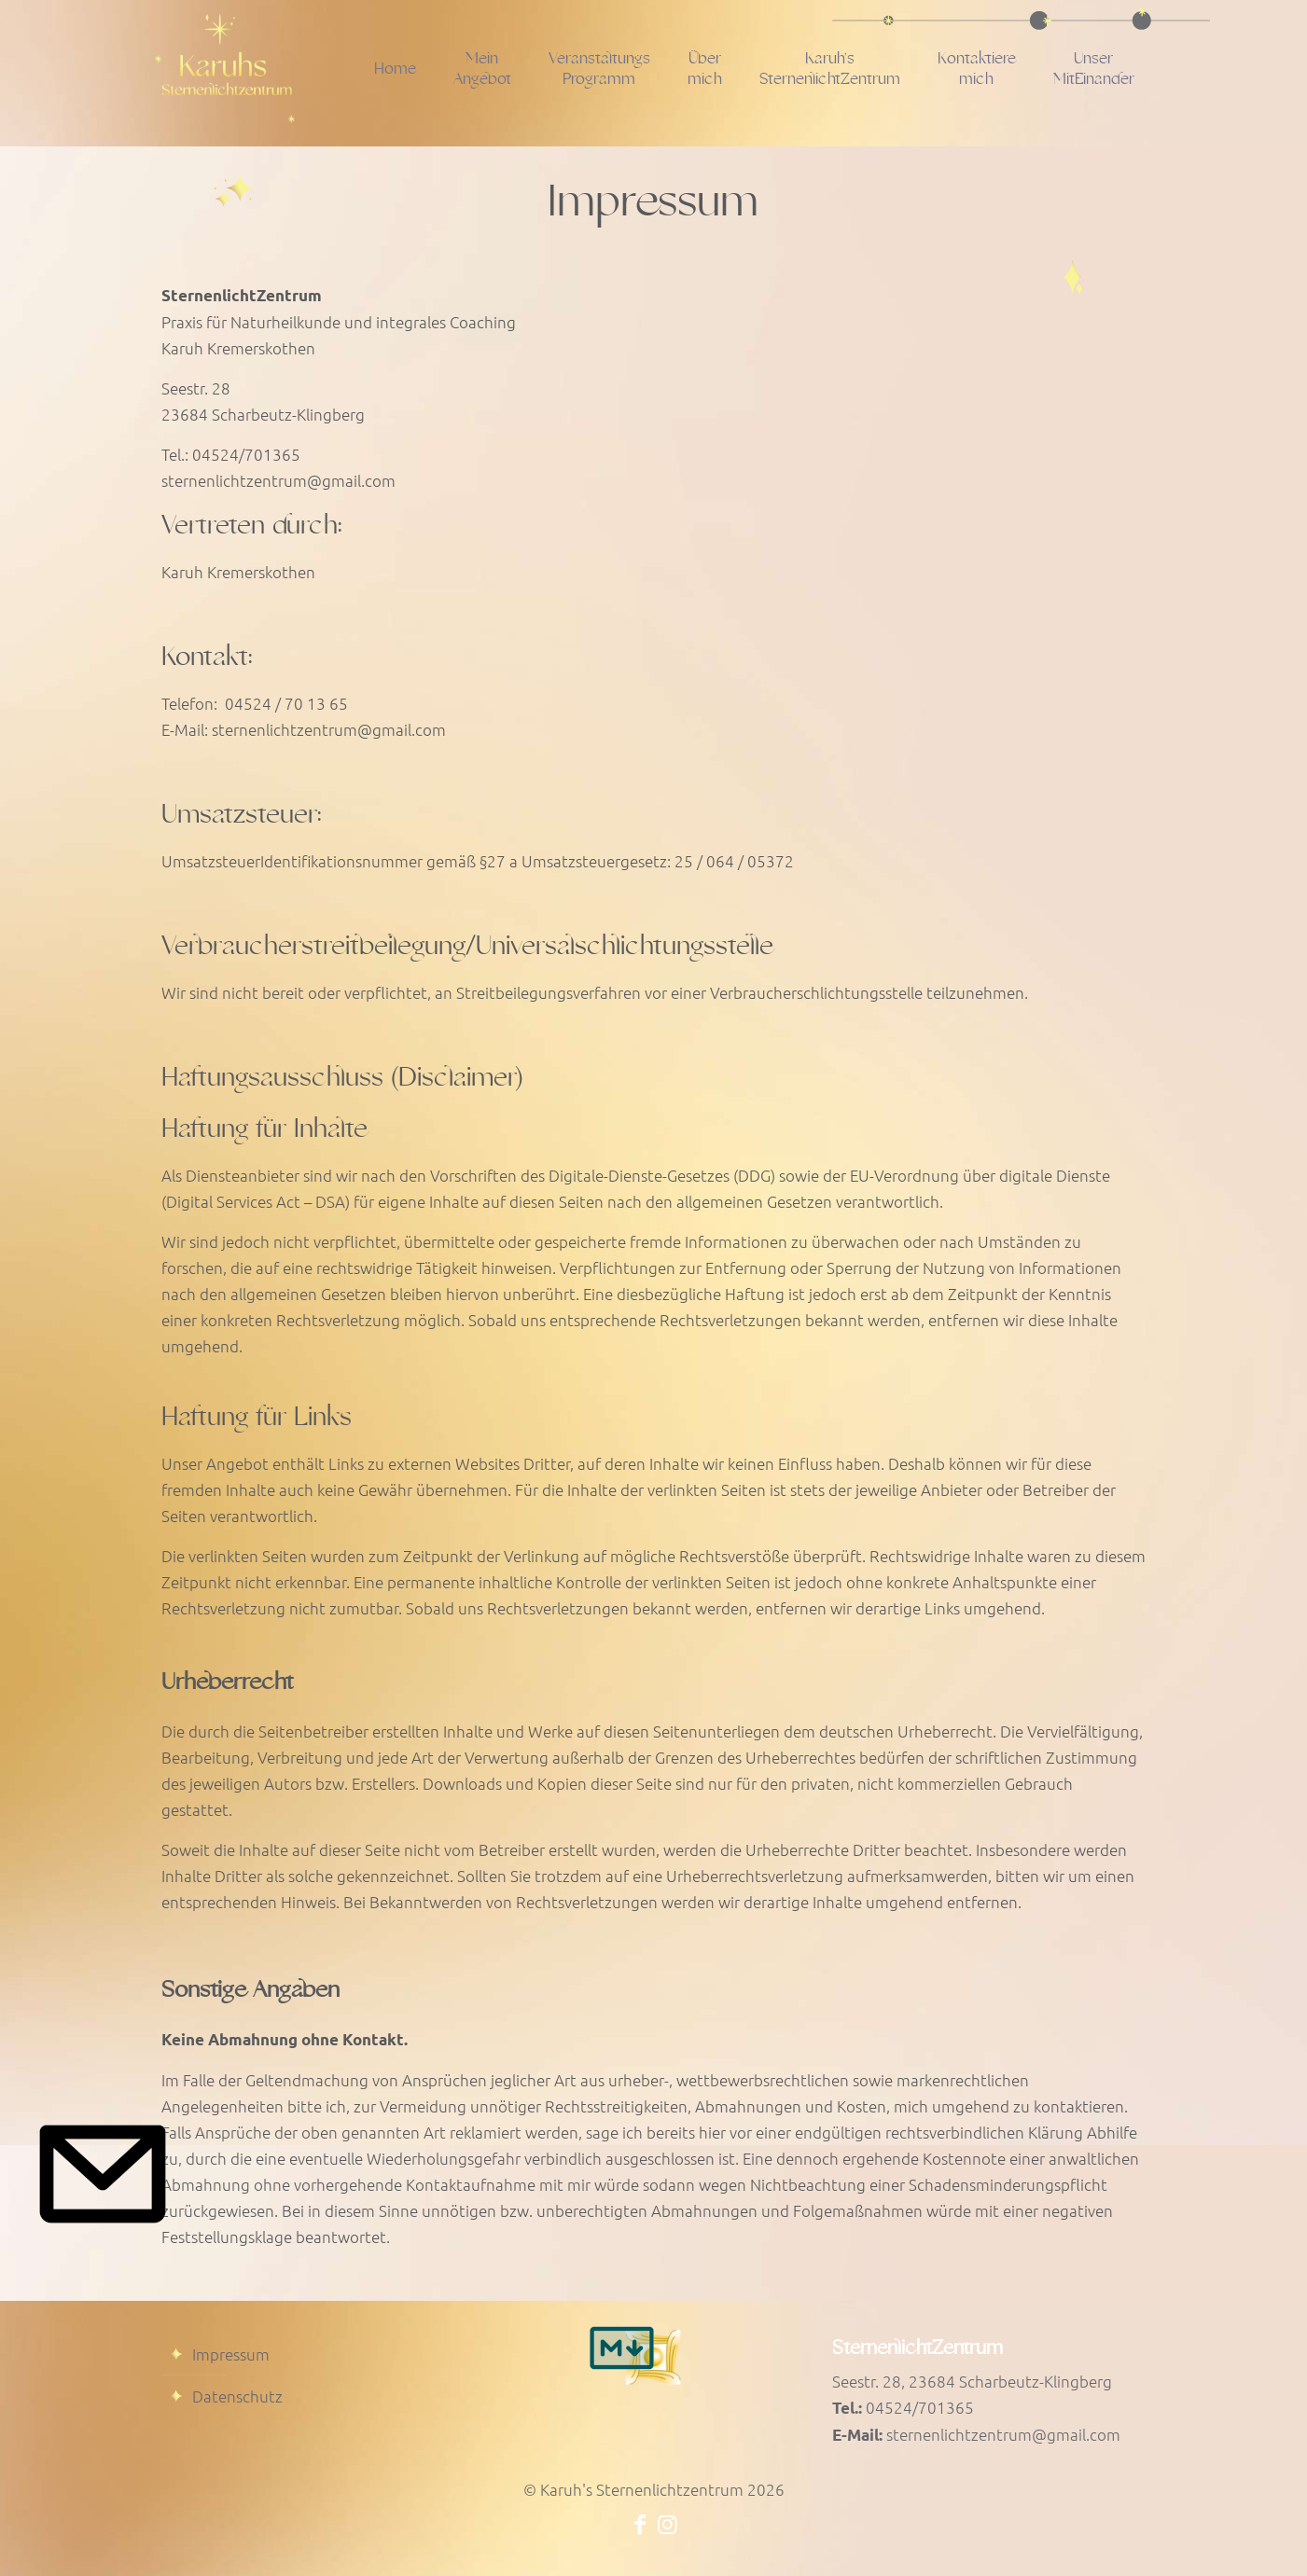 The height and width of the screenshot is (2576, 1307). What do you see at coordinates (621, 2347) in the screenshot?
I see `indicates markdown formatting is supported` at bounding box center [621, 2347].